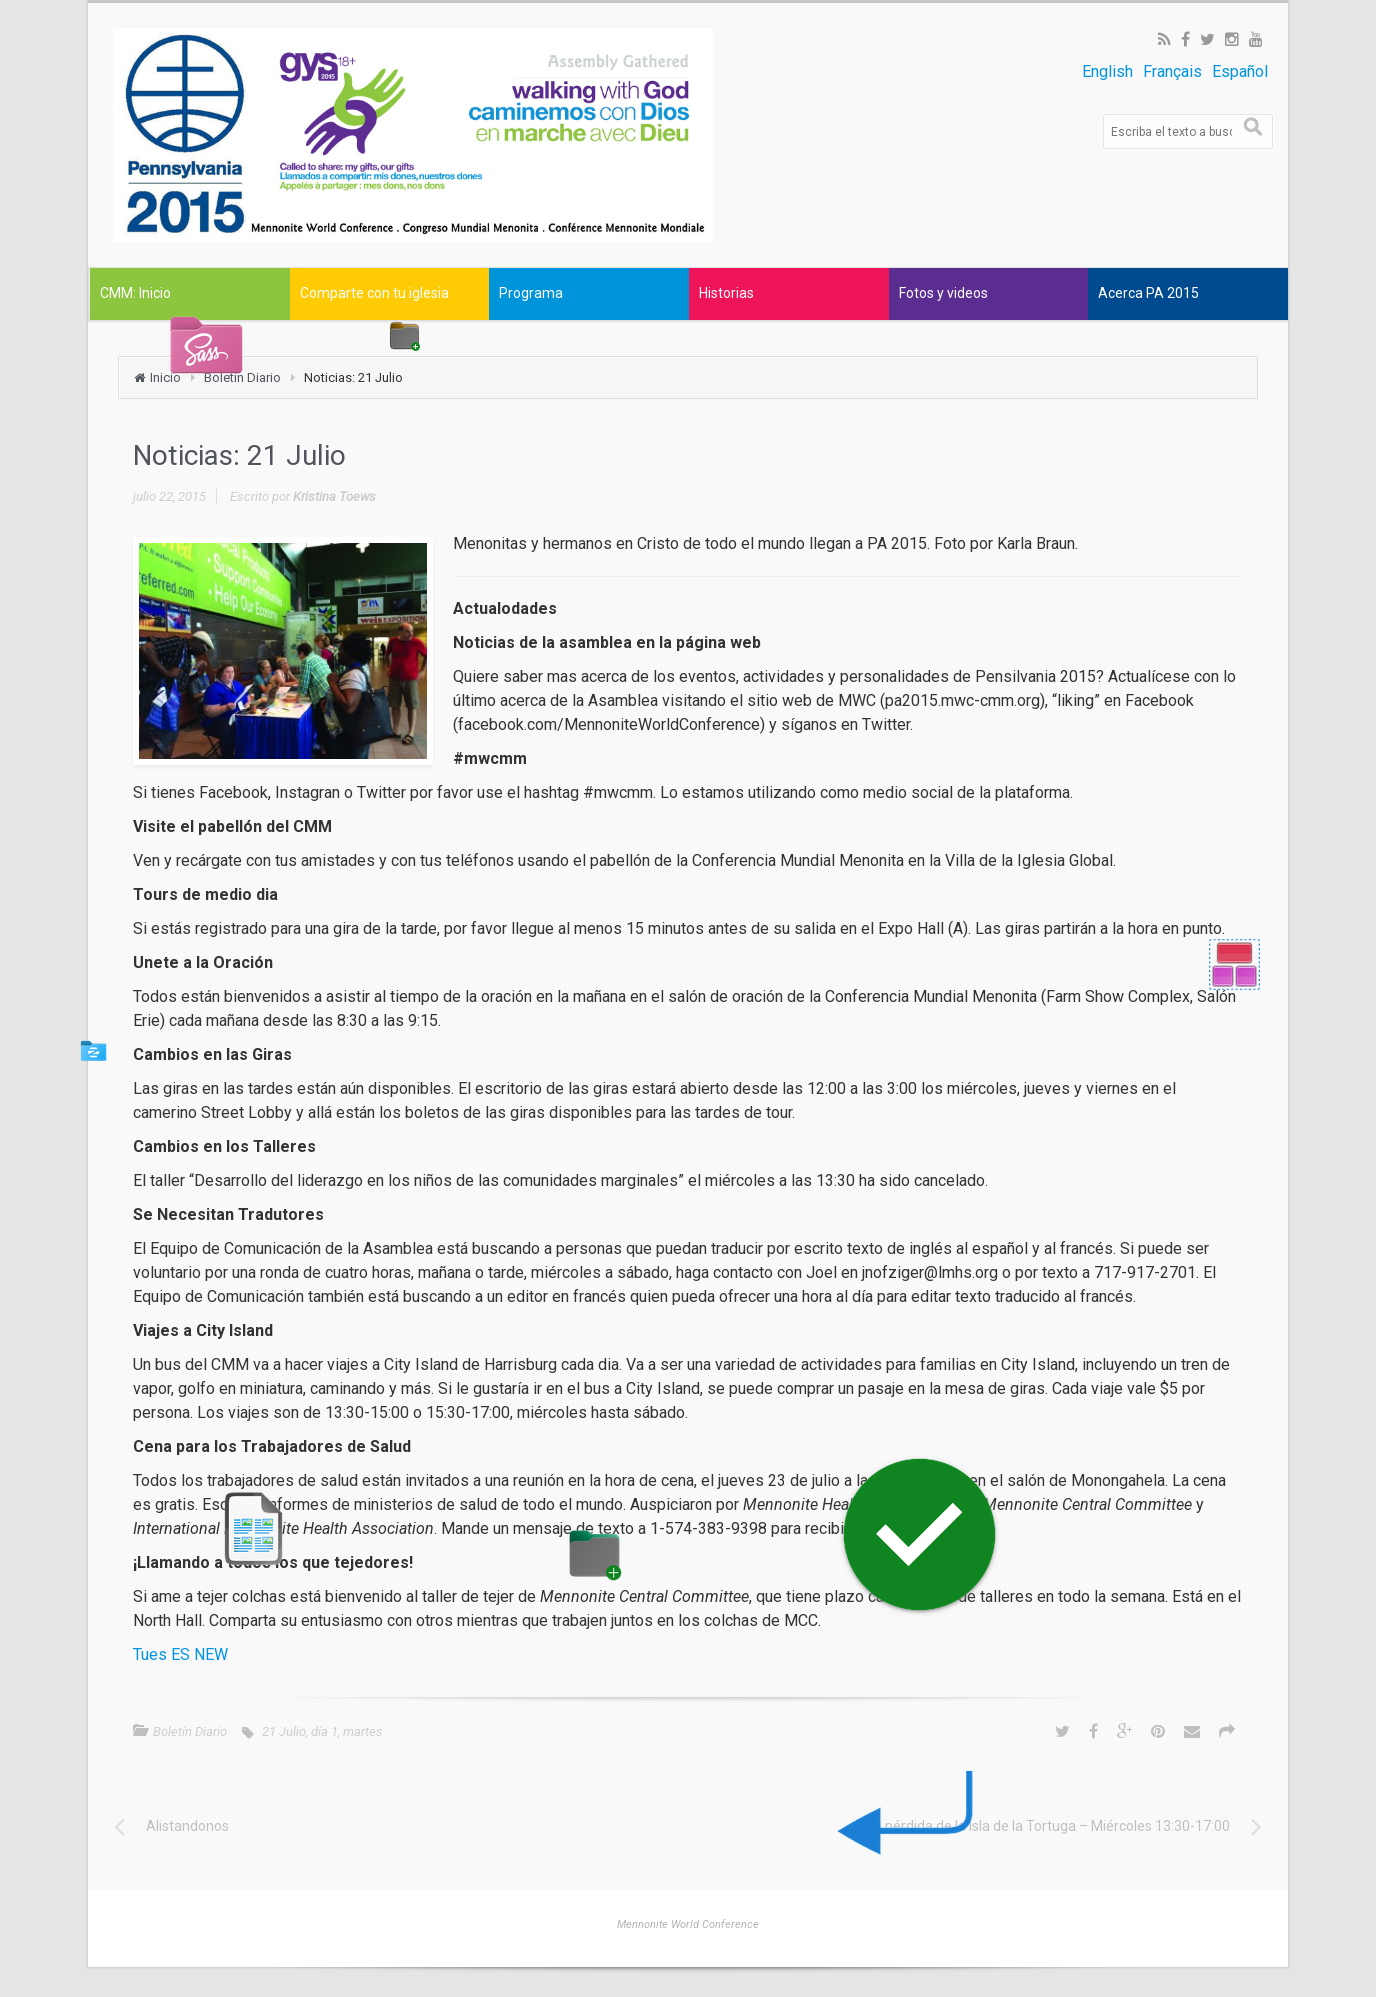  What do you see at coordinates (206, 347) in the screenshot?
I see `folder containing sass stylesheet files` at bounding box center [206, 347].